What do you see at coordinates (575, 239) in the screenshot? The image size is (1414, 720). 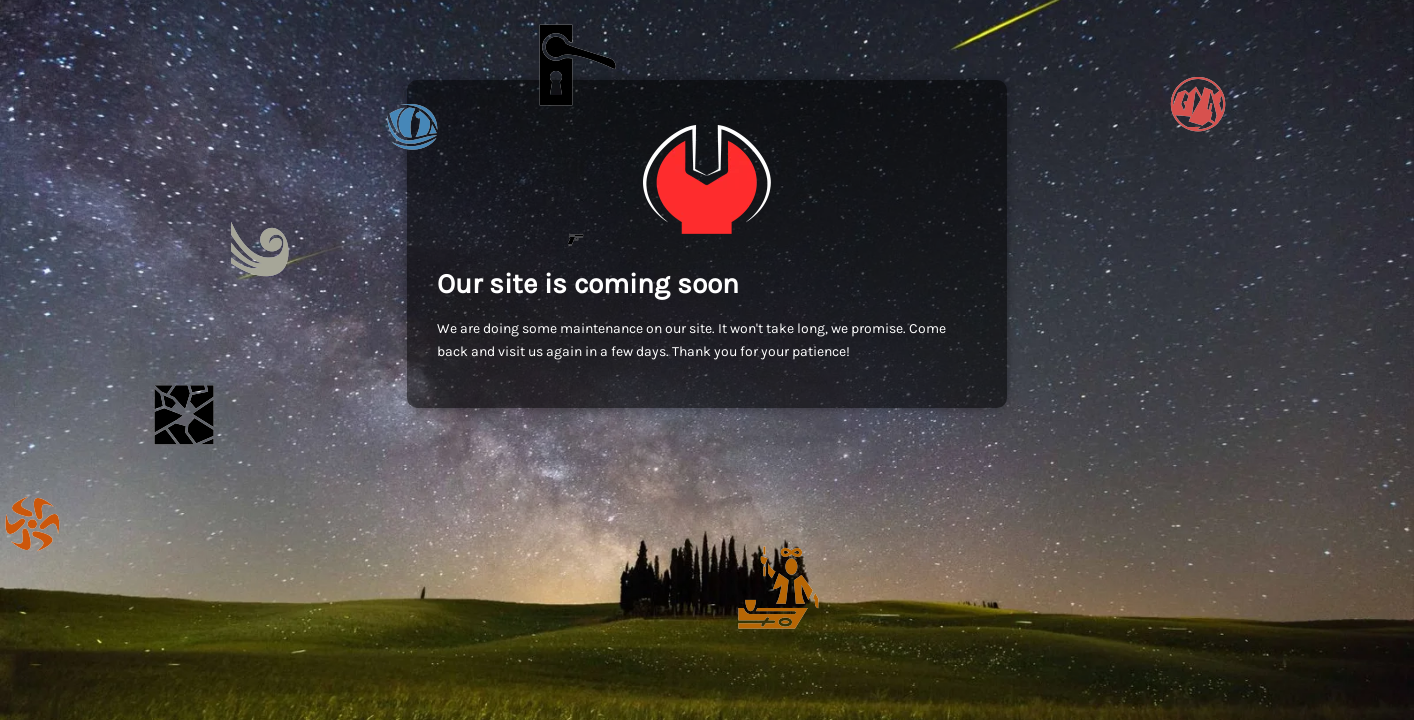 I see `access weapons inventory in game` at bounding box center [575, 239].